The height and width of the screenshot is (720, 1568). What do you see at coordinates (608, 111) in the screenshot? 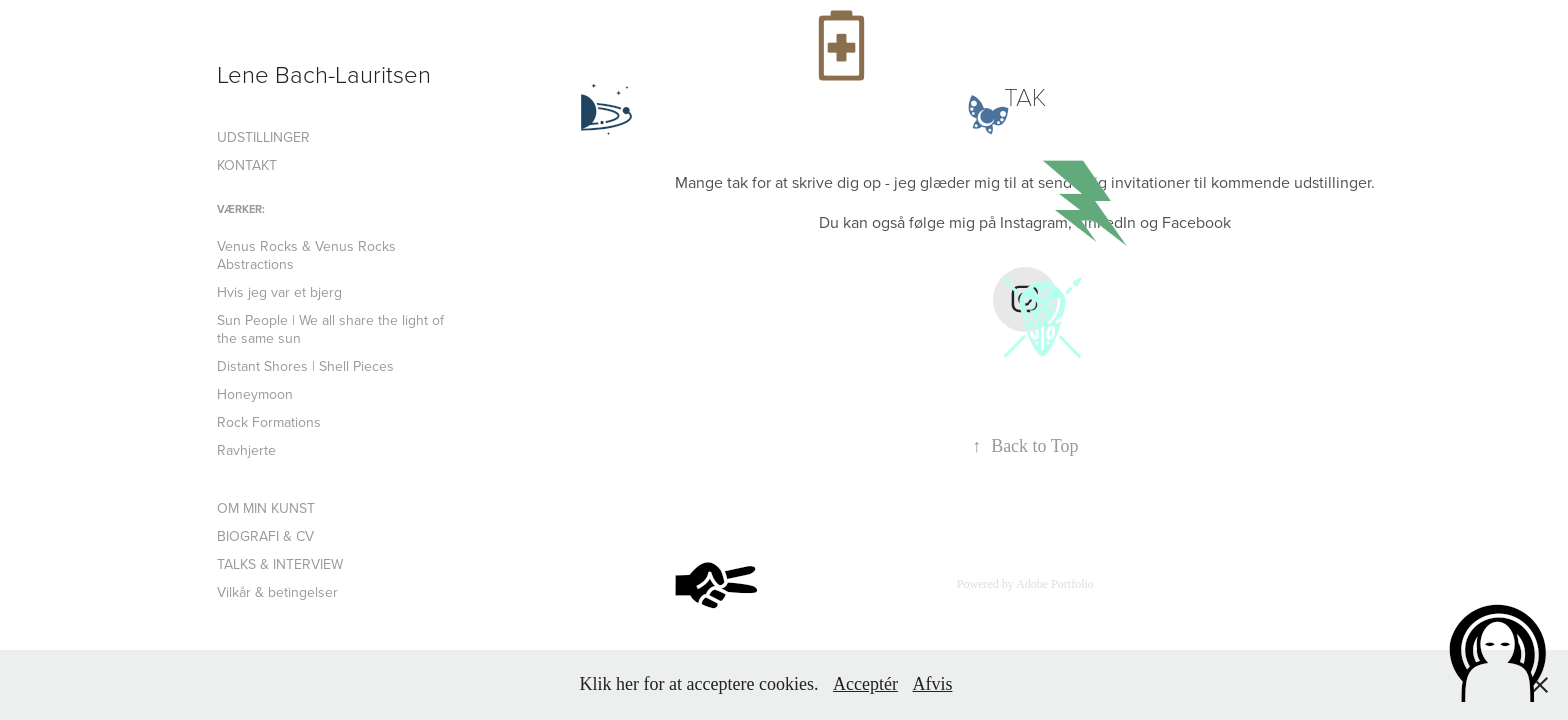
I see `explore the solar system or space-themed content` at bounding box center [608, 111].